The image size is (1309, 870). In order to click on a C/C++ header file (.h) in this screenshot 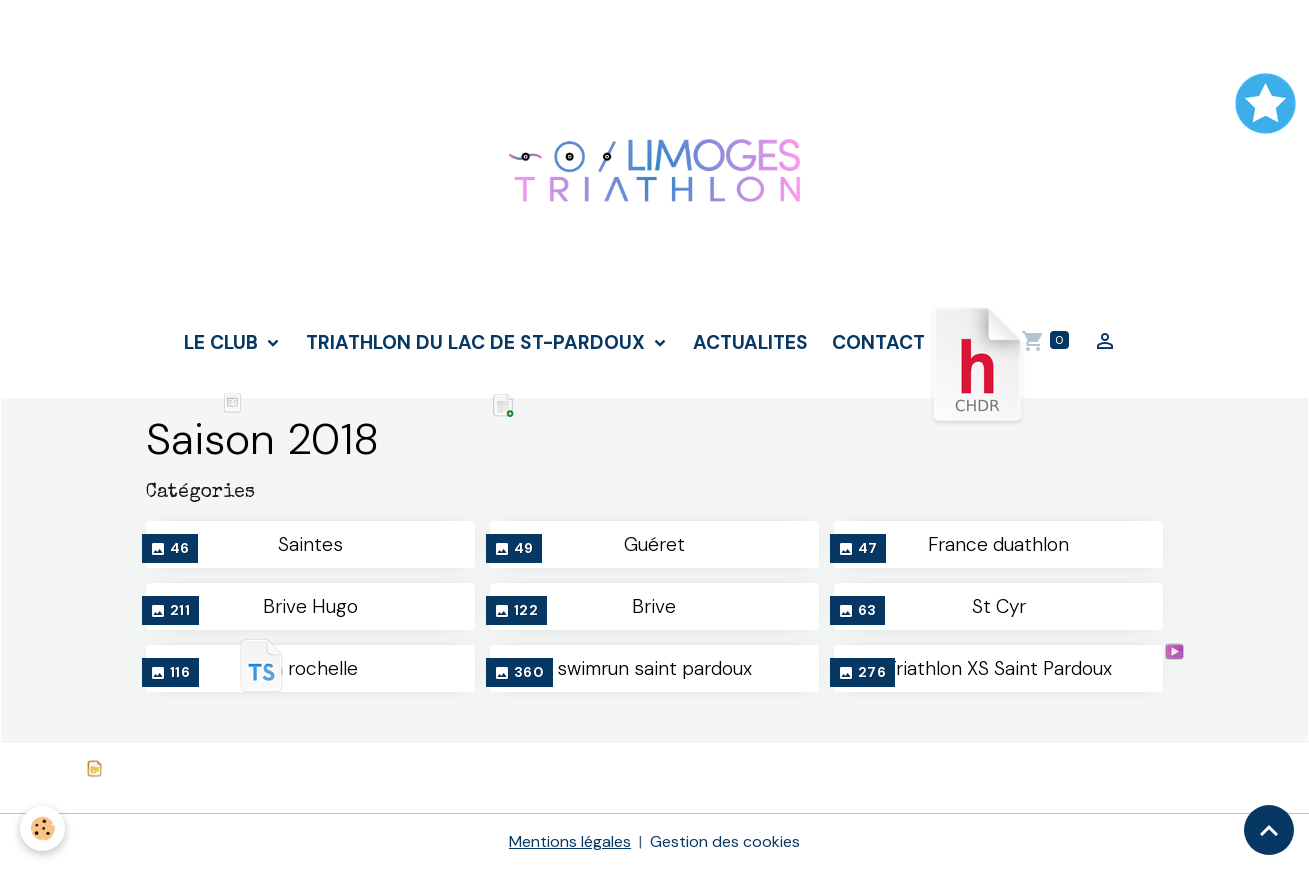, I will do `click(977, 366)`.